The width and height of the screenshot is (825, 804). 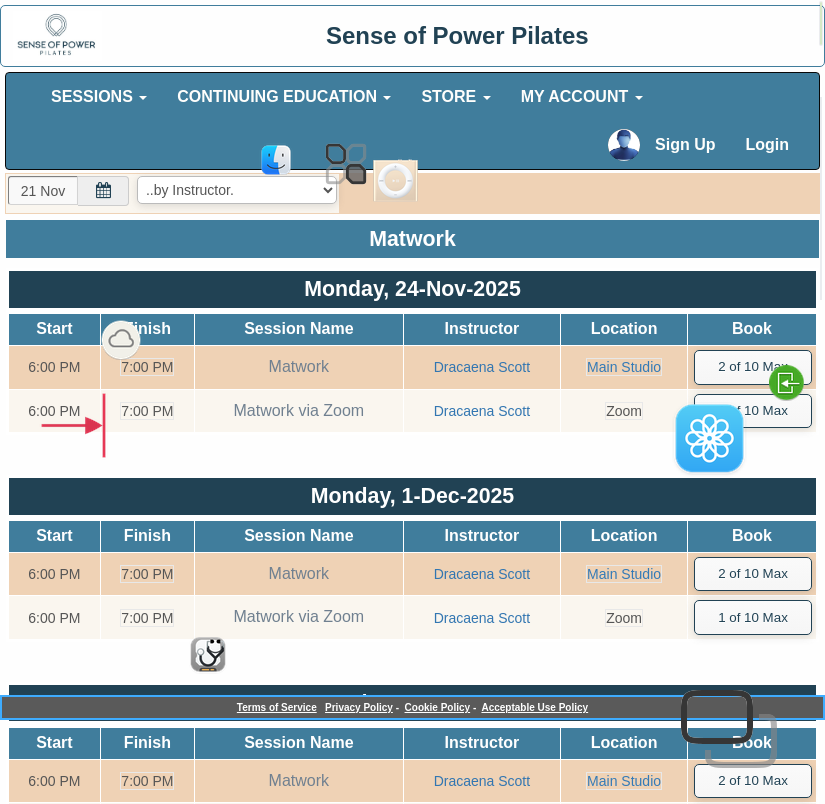 I want to click on connect or manage exchange account integration, so click(x=346, y=164).